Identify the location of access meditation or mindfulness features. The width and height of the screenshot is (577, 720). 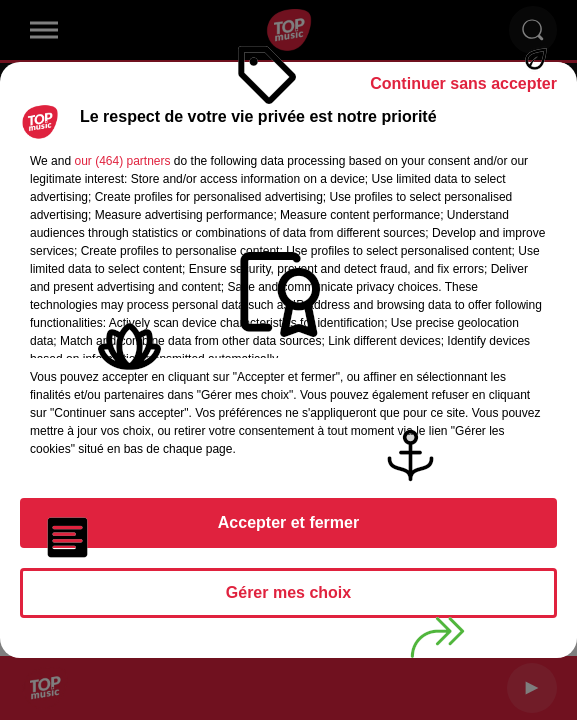
(129, 348).